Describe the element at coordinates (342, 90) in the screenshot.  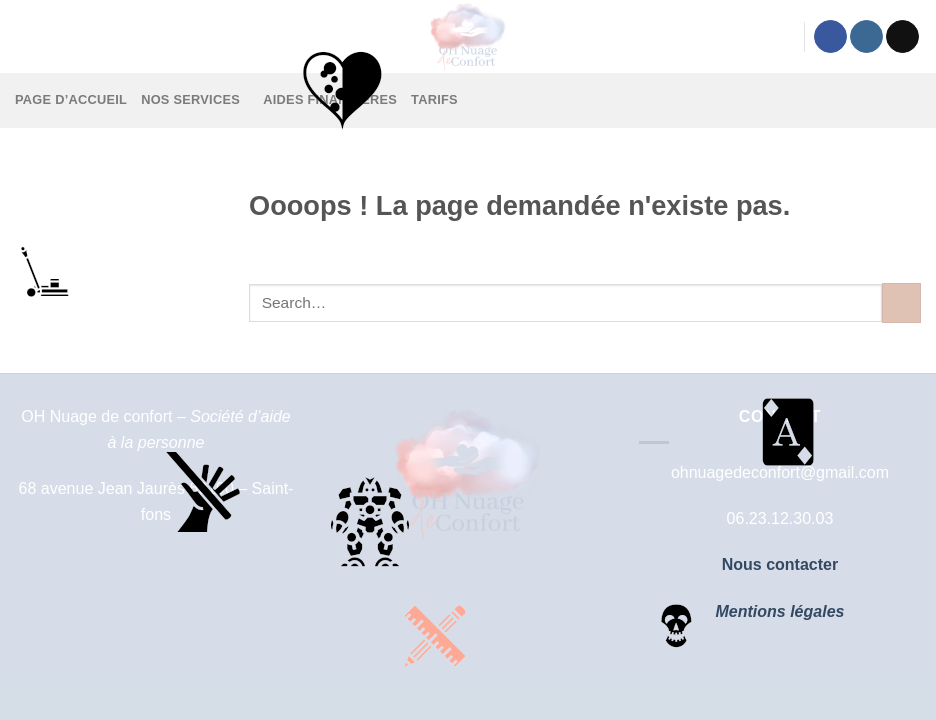
I see `indicates partial health or damage in a game` at that location.